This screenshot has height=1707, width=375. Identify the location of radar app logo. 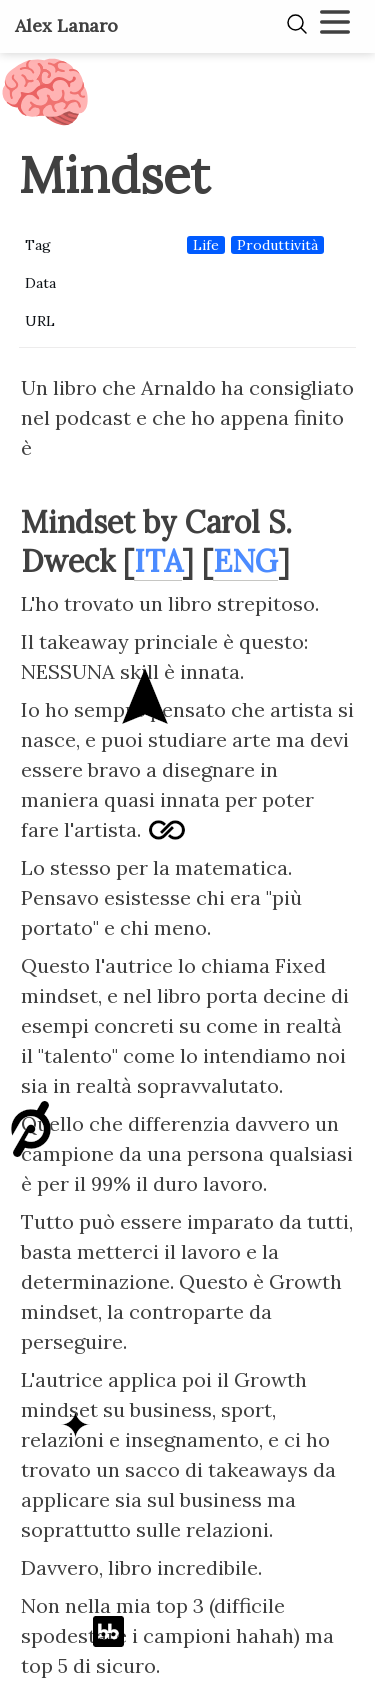
(145, 696).